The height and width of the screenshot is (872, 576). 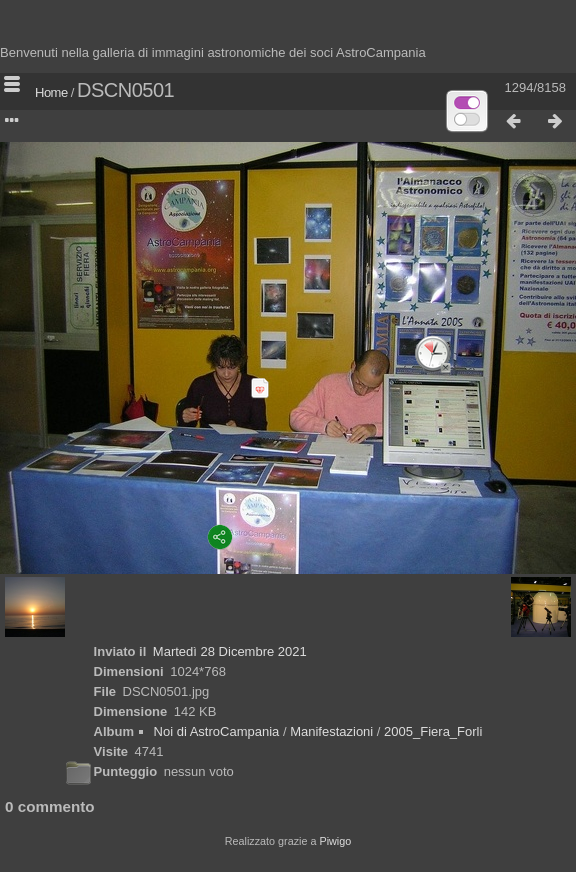 I want to click on access sharing and network preferences, so click(x=220, y=537).